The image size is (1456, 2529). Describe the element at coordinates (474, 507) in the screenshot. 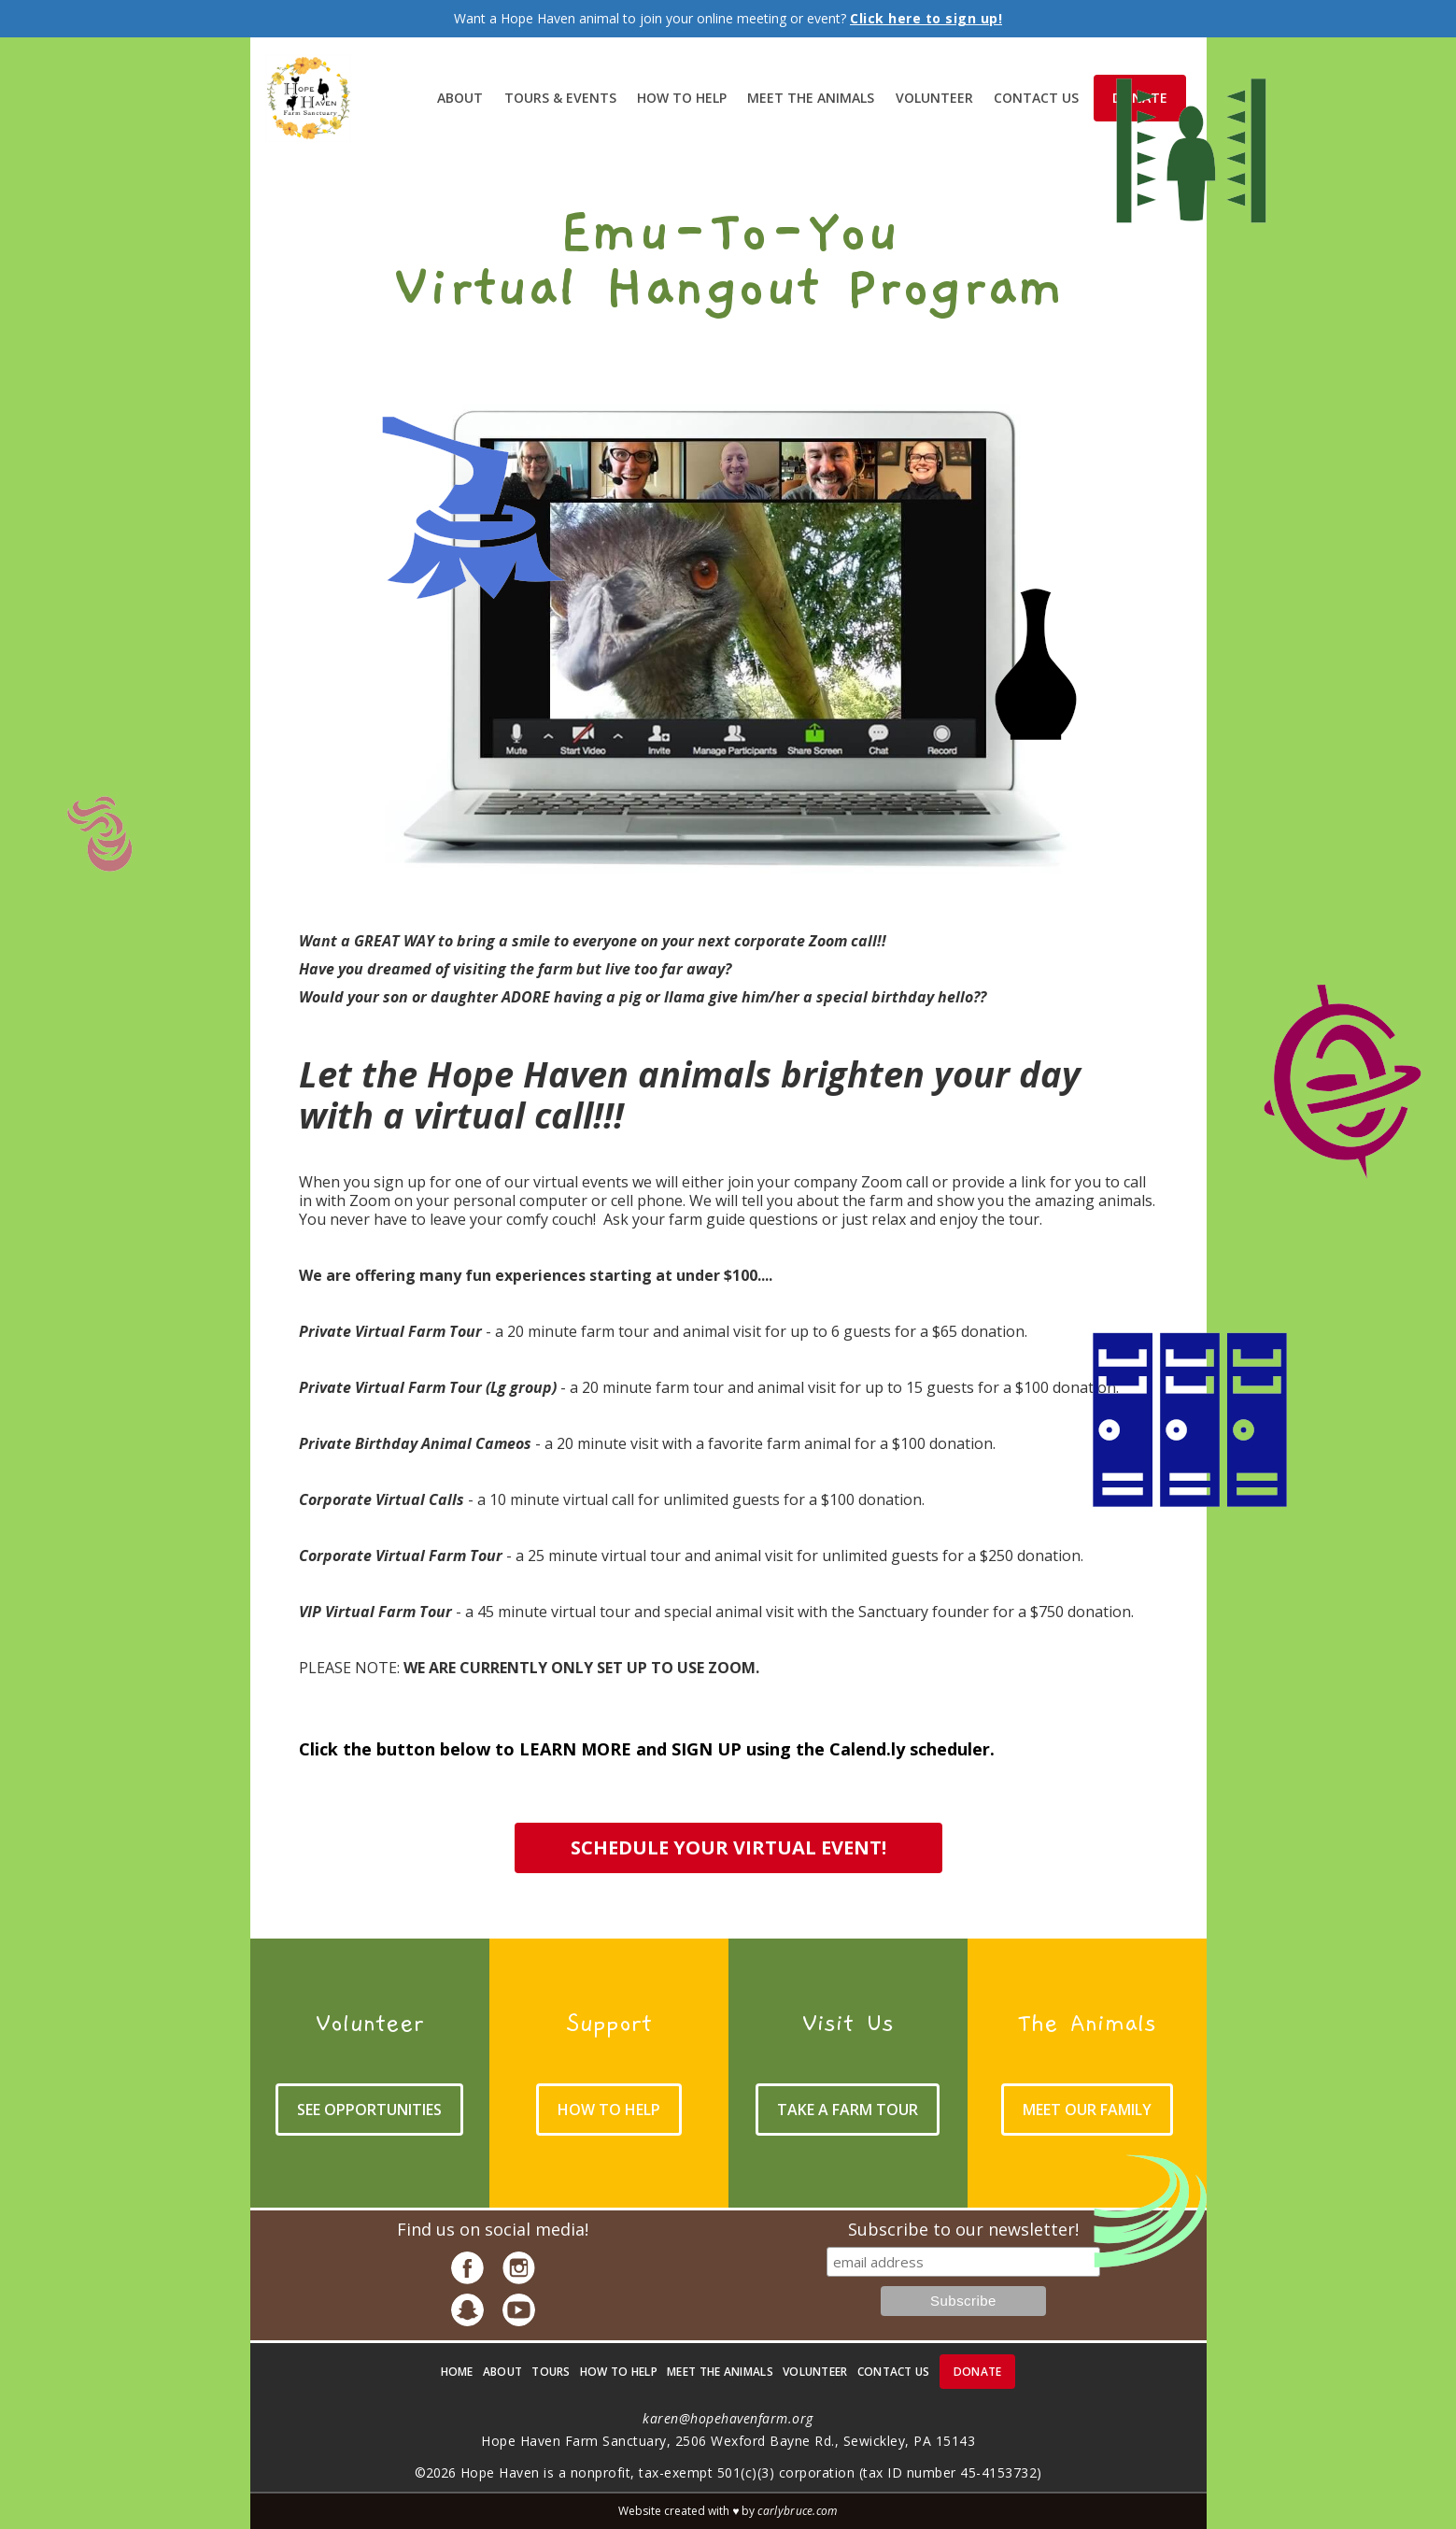

I see `access woodcutting or lumber resources` at that location.